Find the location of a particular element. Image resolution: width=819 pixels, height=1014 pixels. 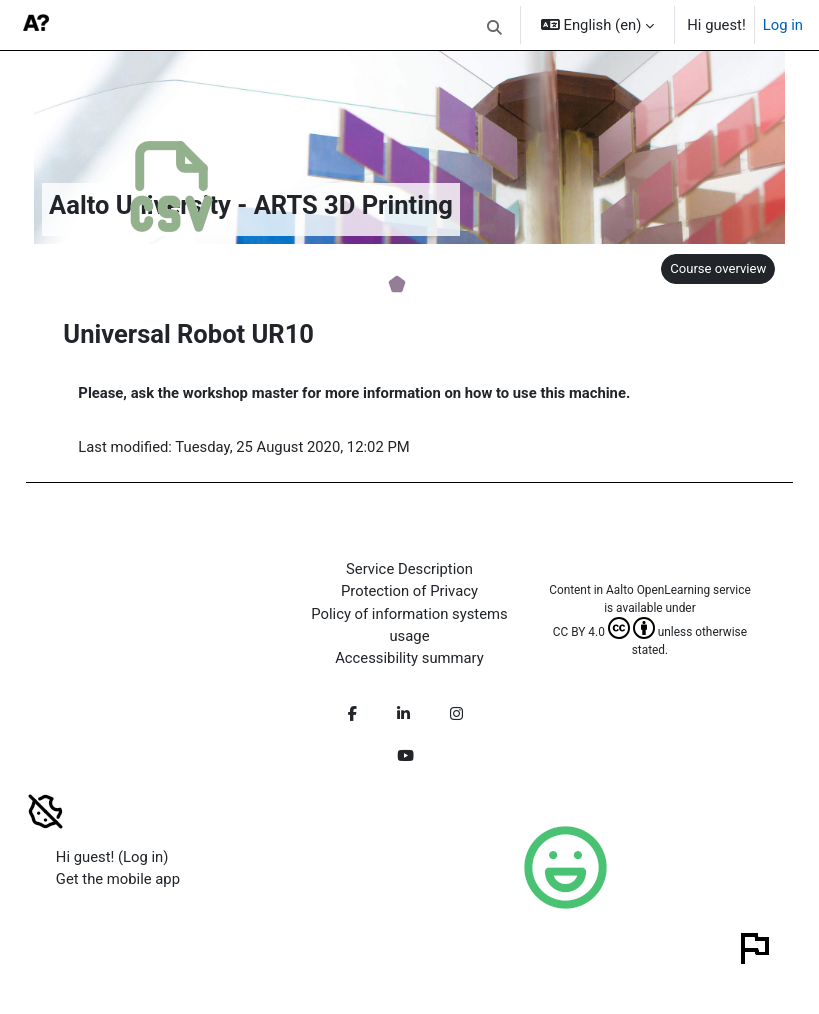

disable cookie tracking is located at coordinates (45, 811).